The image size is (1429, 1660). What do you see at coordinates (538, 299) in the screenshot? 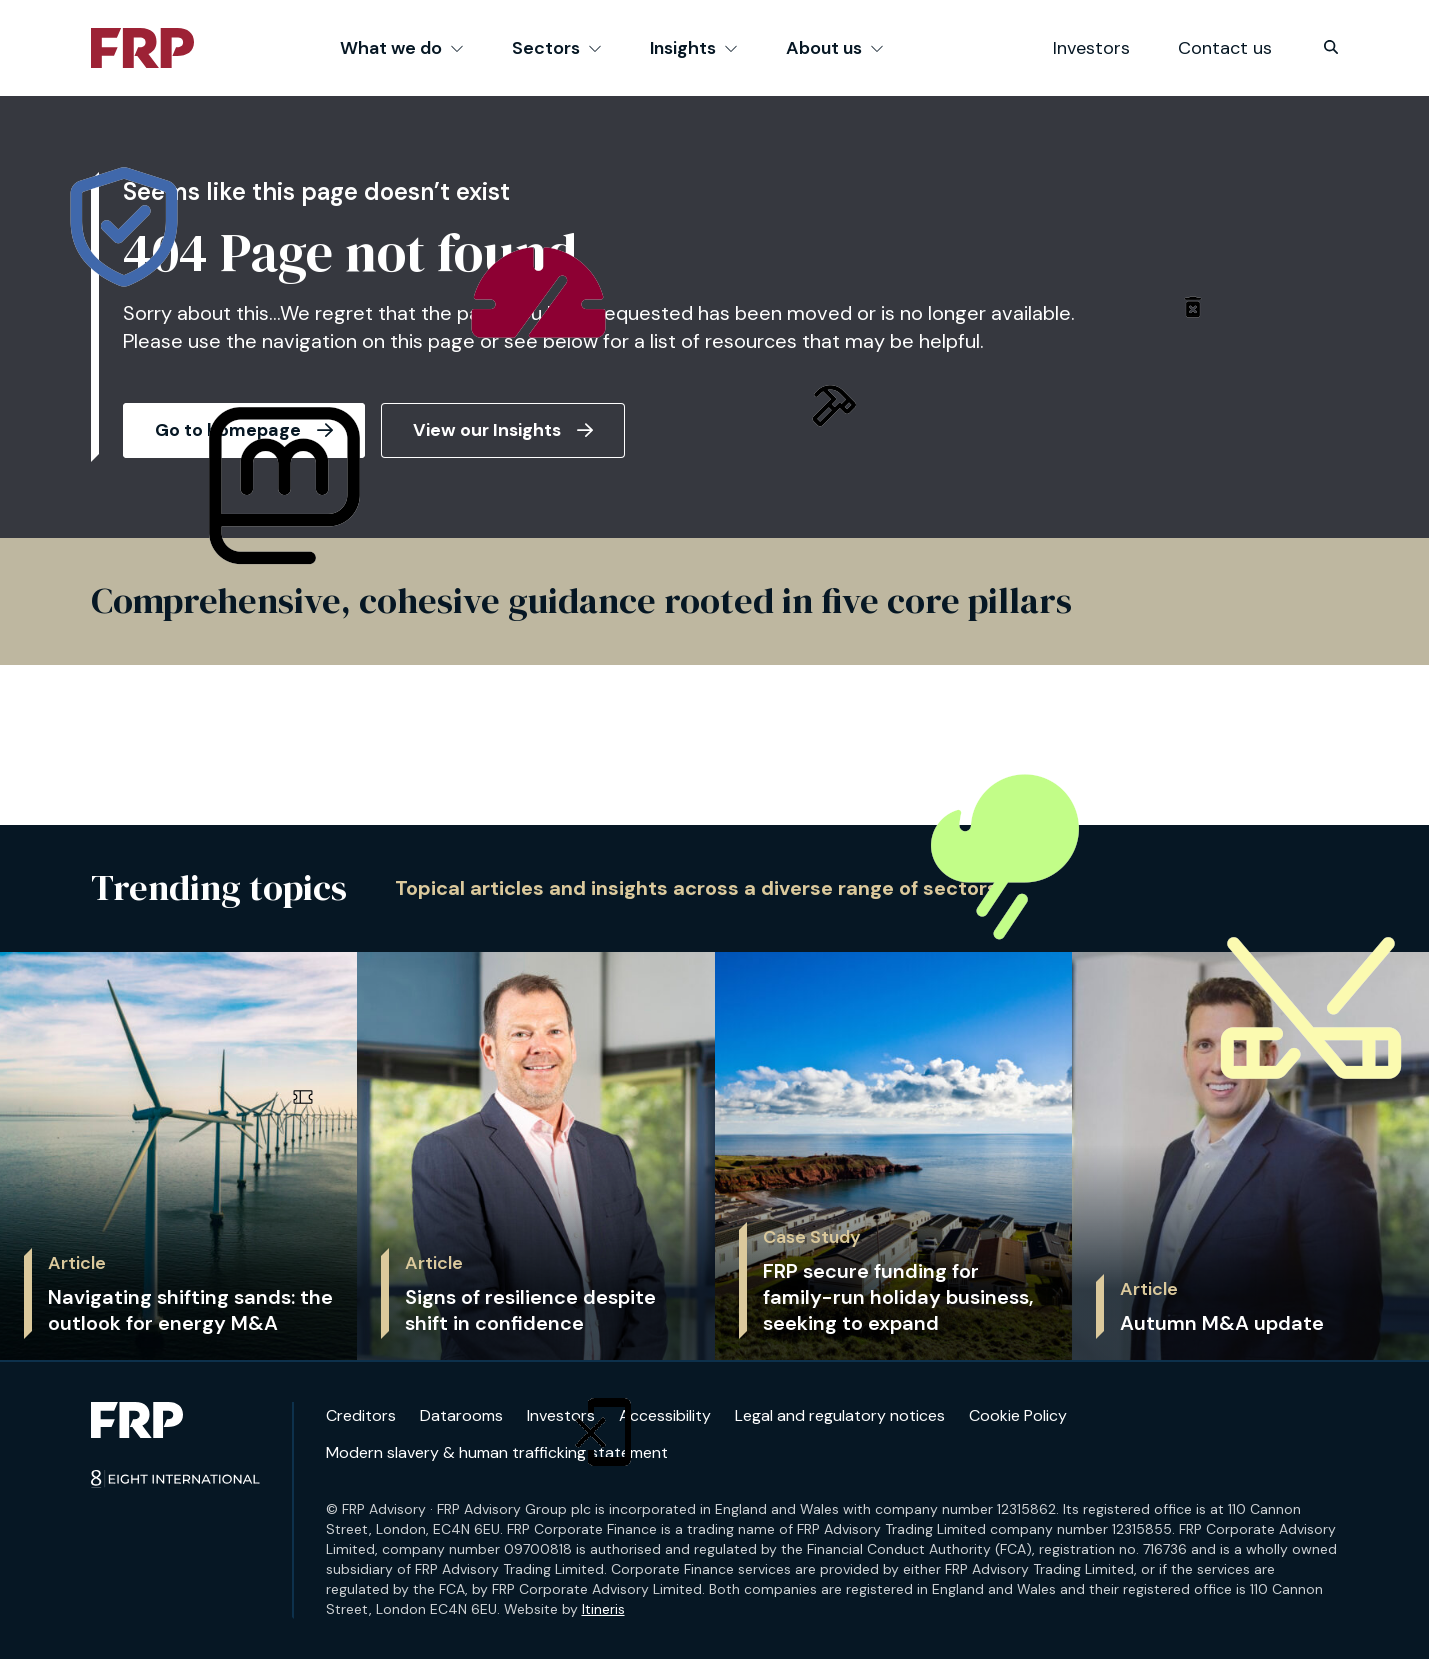
I see `view performance metrics or speed` at bounding box center [538, 299].